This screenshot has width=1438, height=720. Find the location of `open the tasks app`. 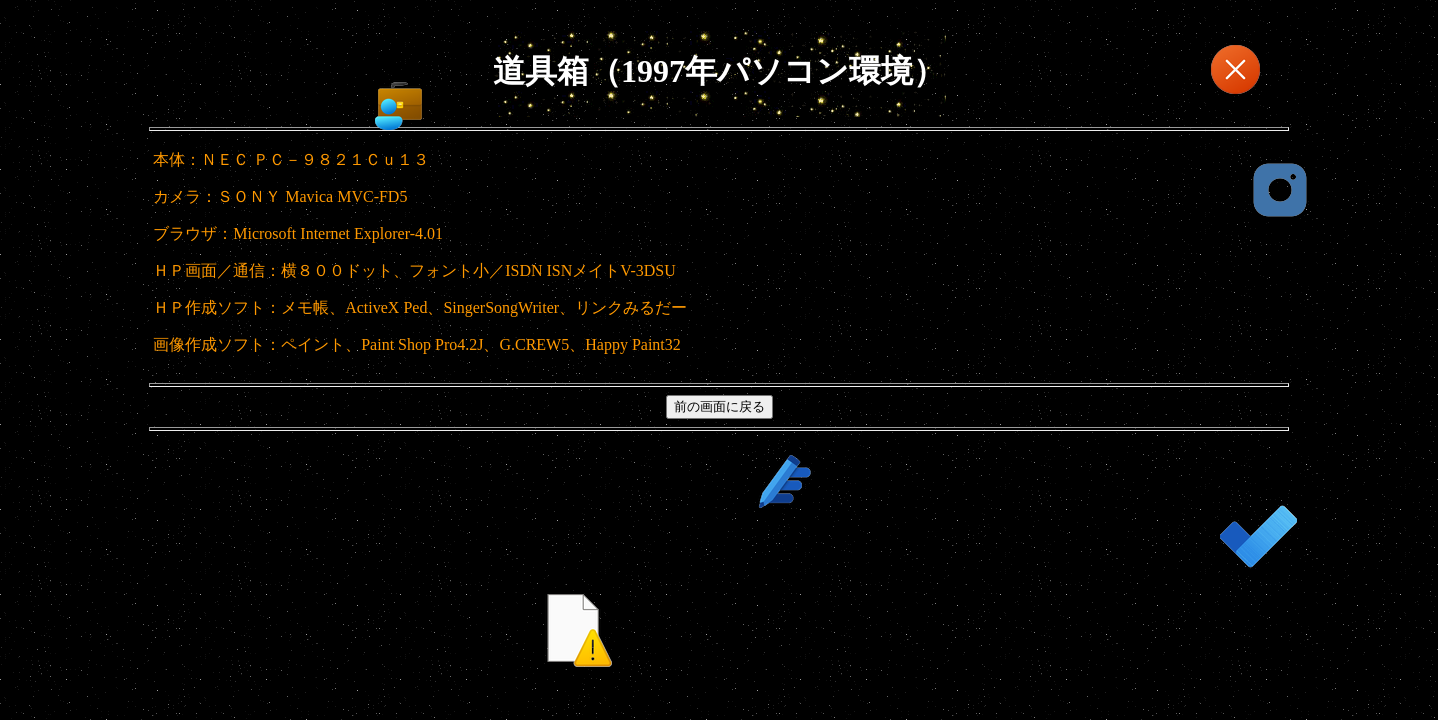

open the tasks app is located at coordinates (1258, 536).